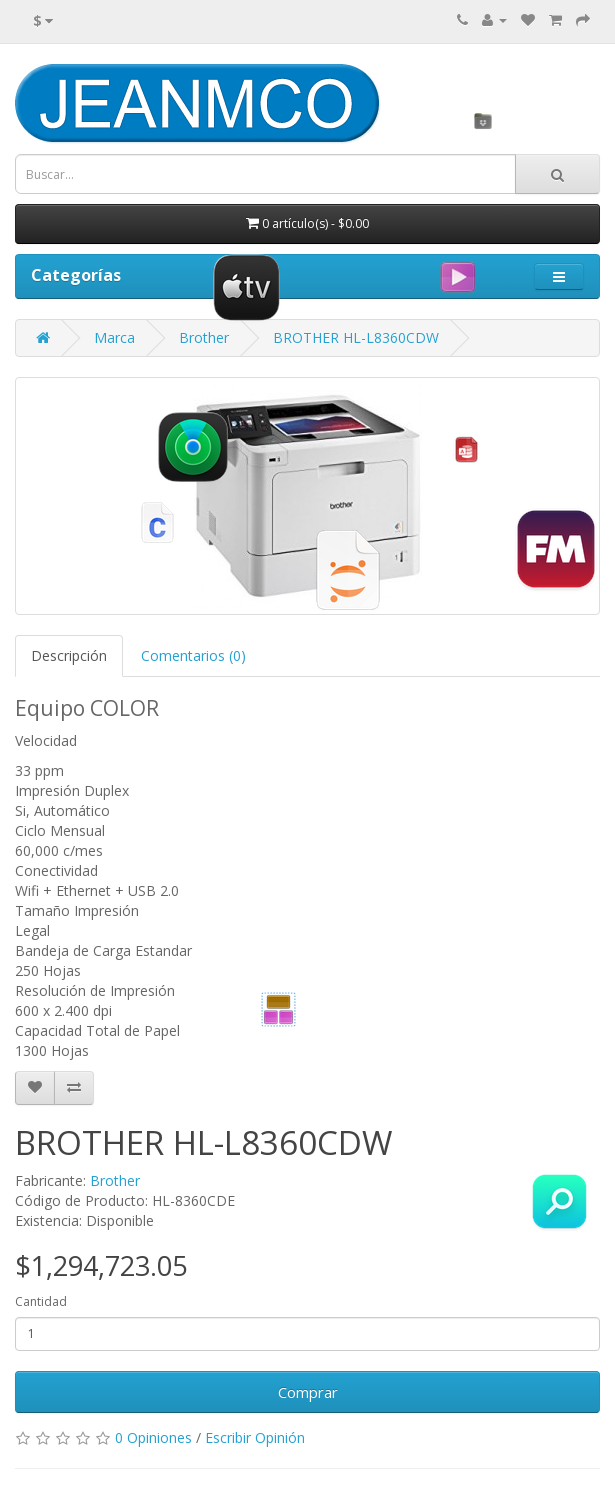  Describe the element at coordinates (466, 449) in the screenshot. I see `microsoft access database file` at that location.